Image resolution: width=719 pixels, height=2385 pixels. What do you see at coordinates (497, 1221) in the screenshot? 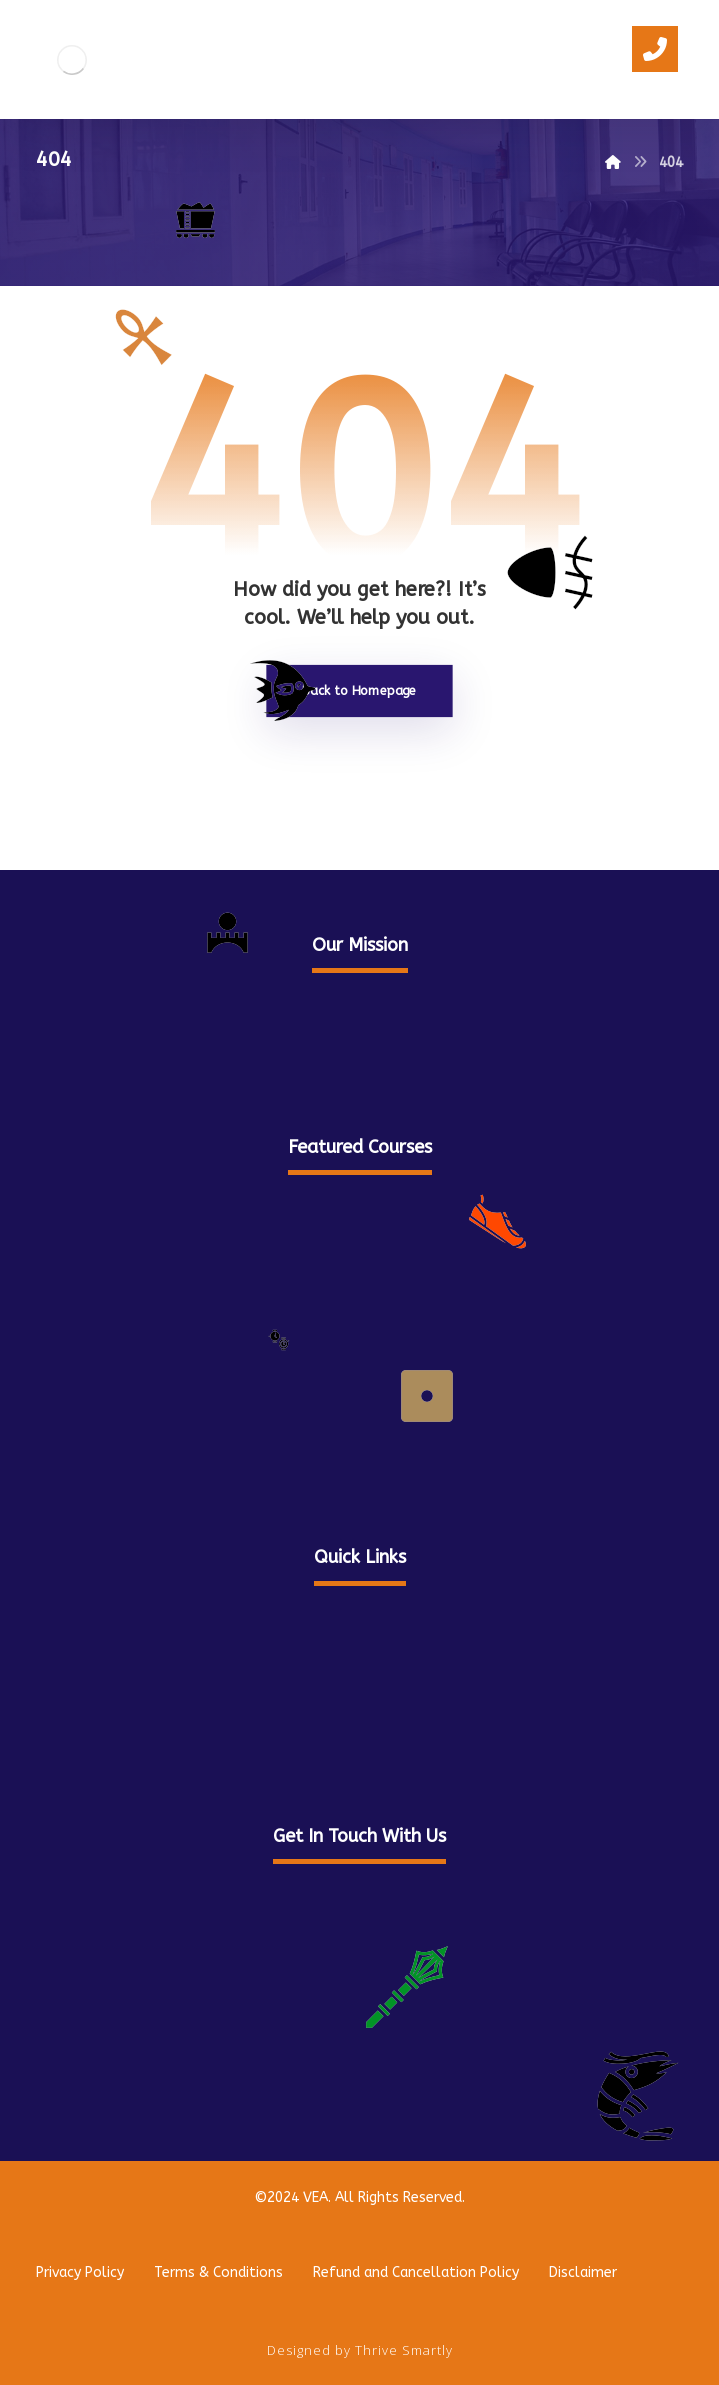
I see `access running or fitness tracking features` at bounding box center [497, 1221].